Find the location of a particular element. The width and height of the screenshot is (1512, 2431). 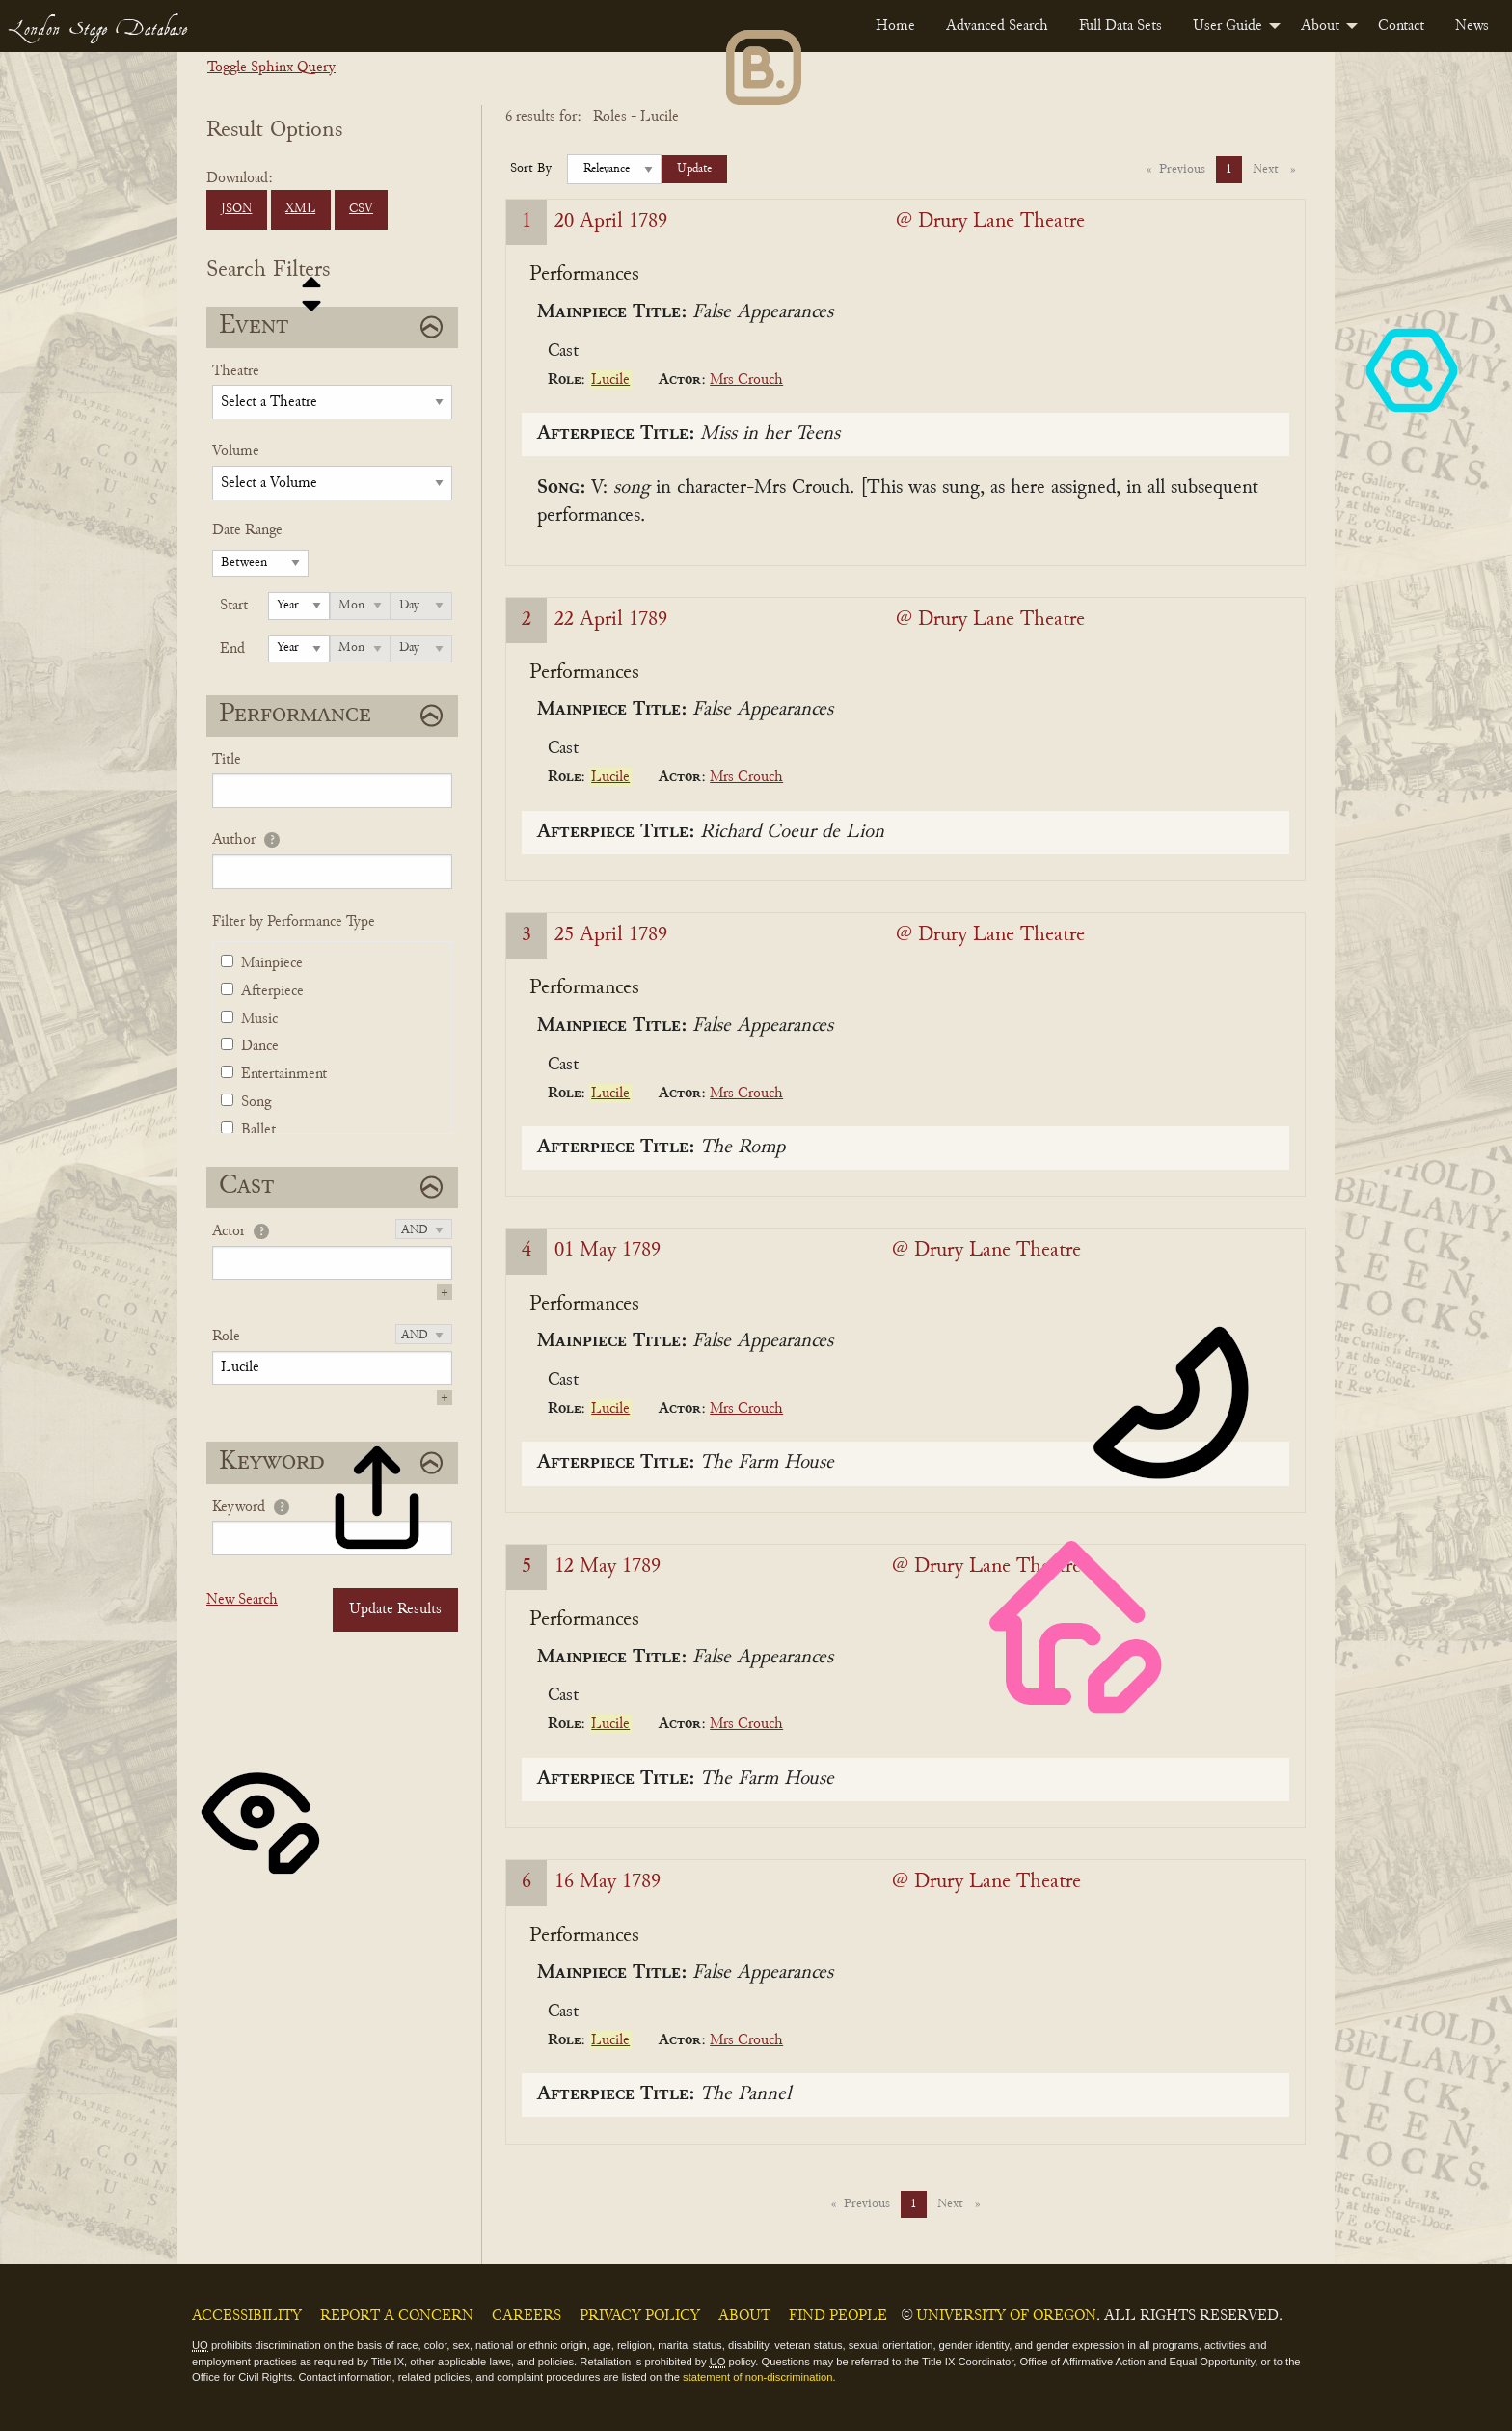

expand or collapse a dropdown menu is located at coordinates (311, 294).